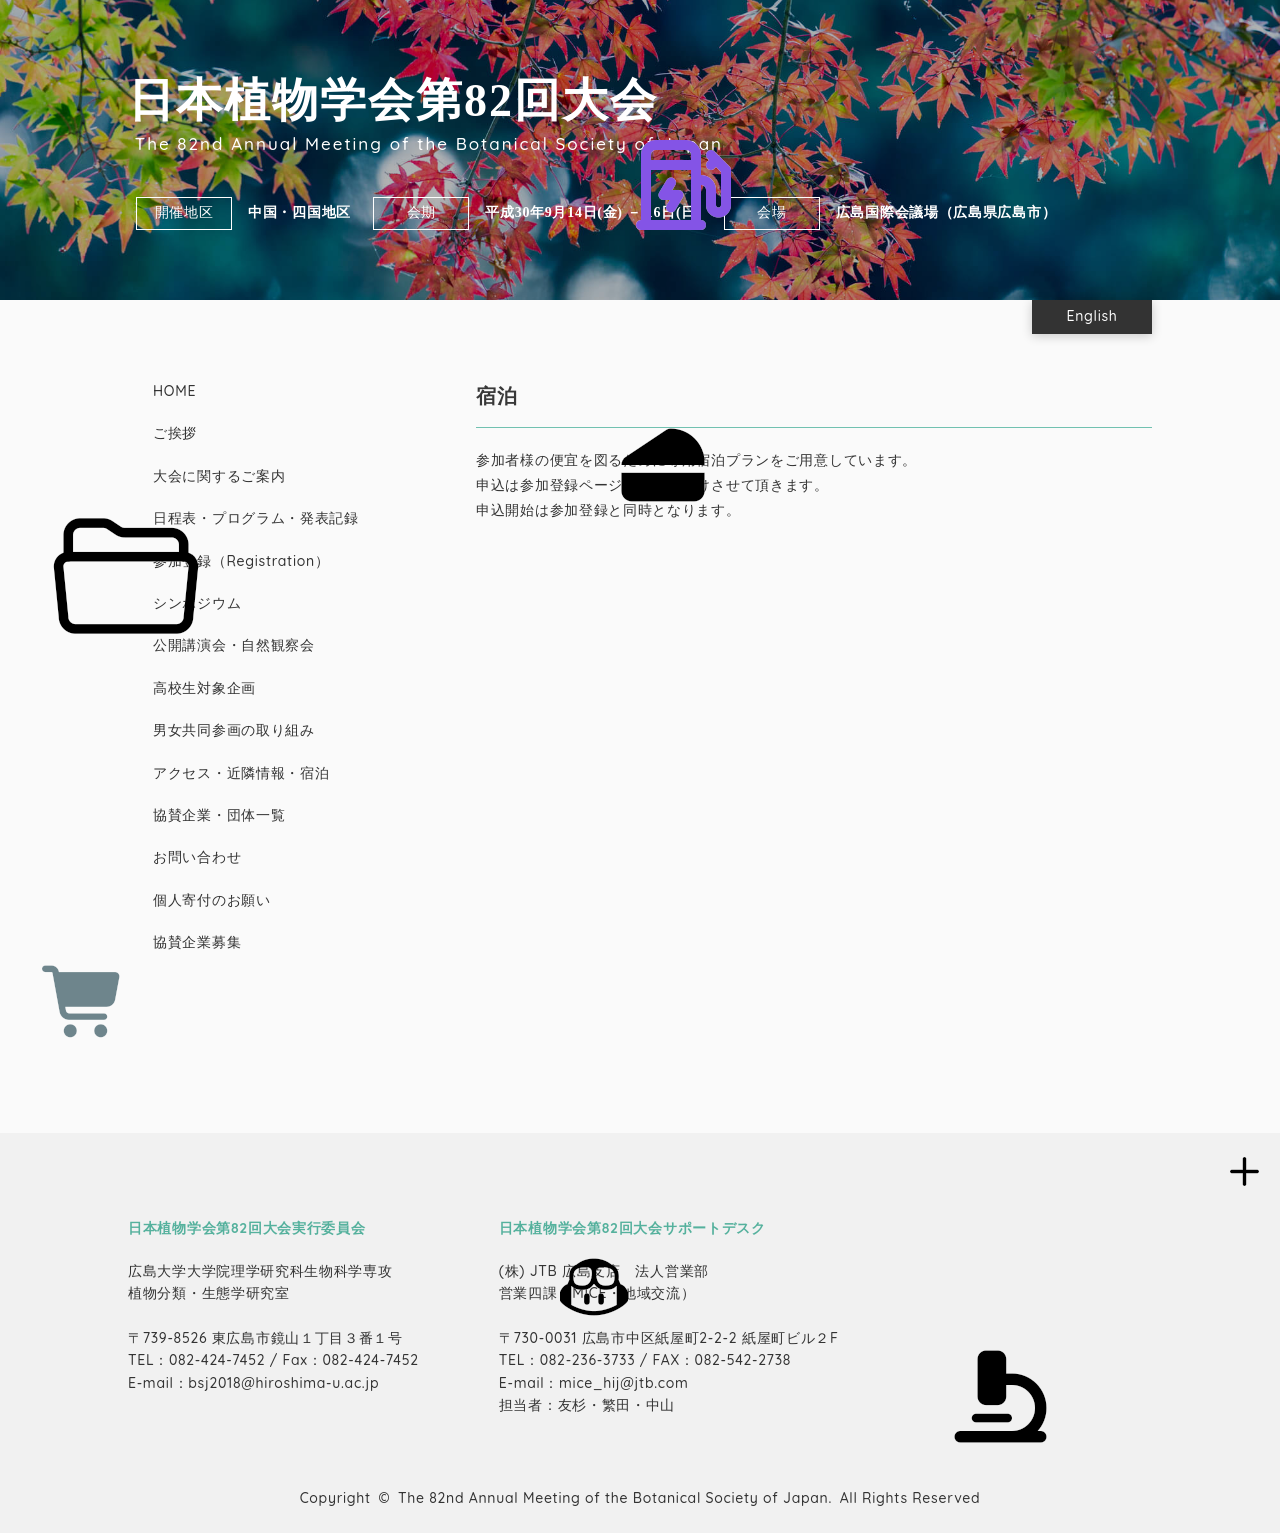 Image resolution: width=1280 pixels, height=1533 pixels. What do you see at coordinates (663, 465) in the screenshot?
I see `indicates dairy or cheese category in a food app` at bounding box center [663, 465].